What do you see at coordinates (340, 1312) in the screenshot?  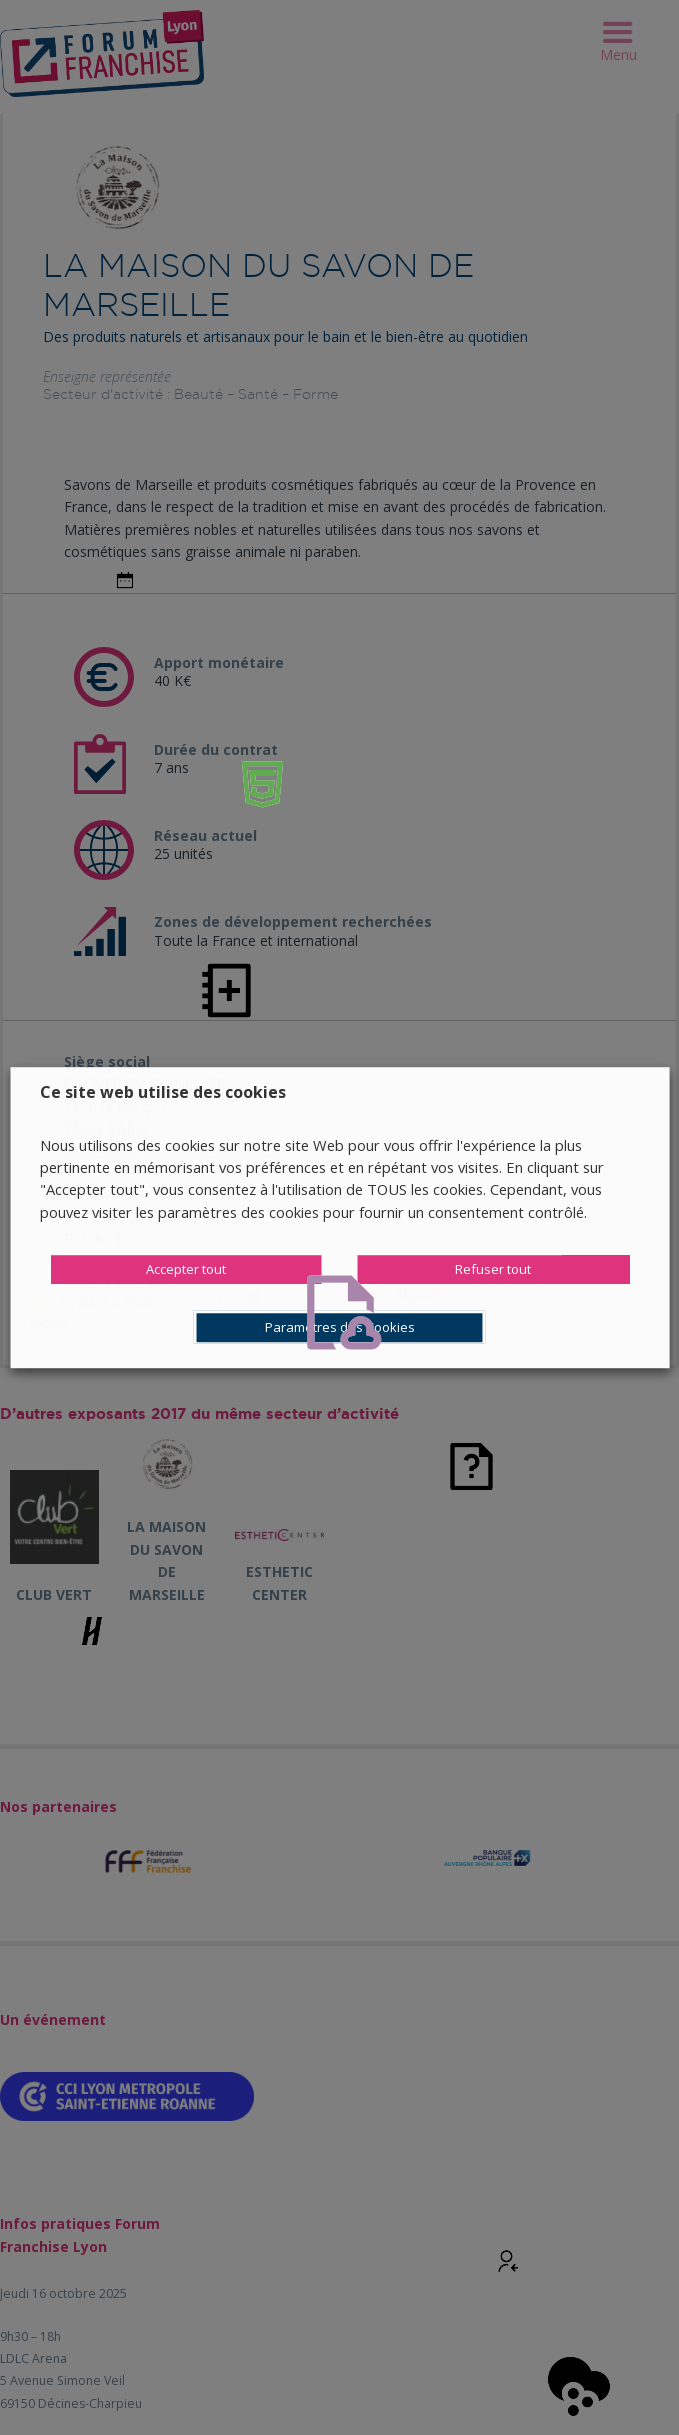 I see `upload file to cloud storage` at bounding box center [340, 1312].